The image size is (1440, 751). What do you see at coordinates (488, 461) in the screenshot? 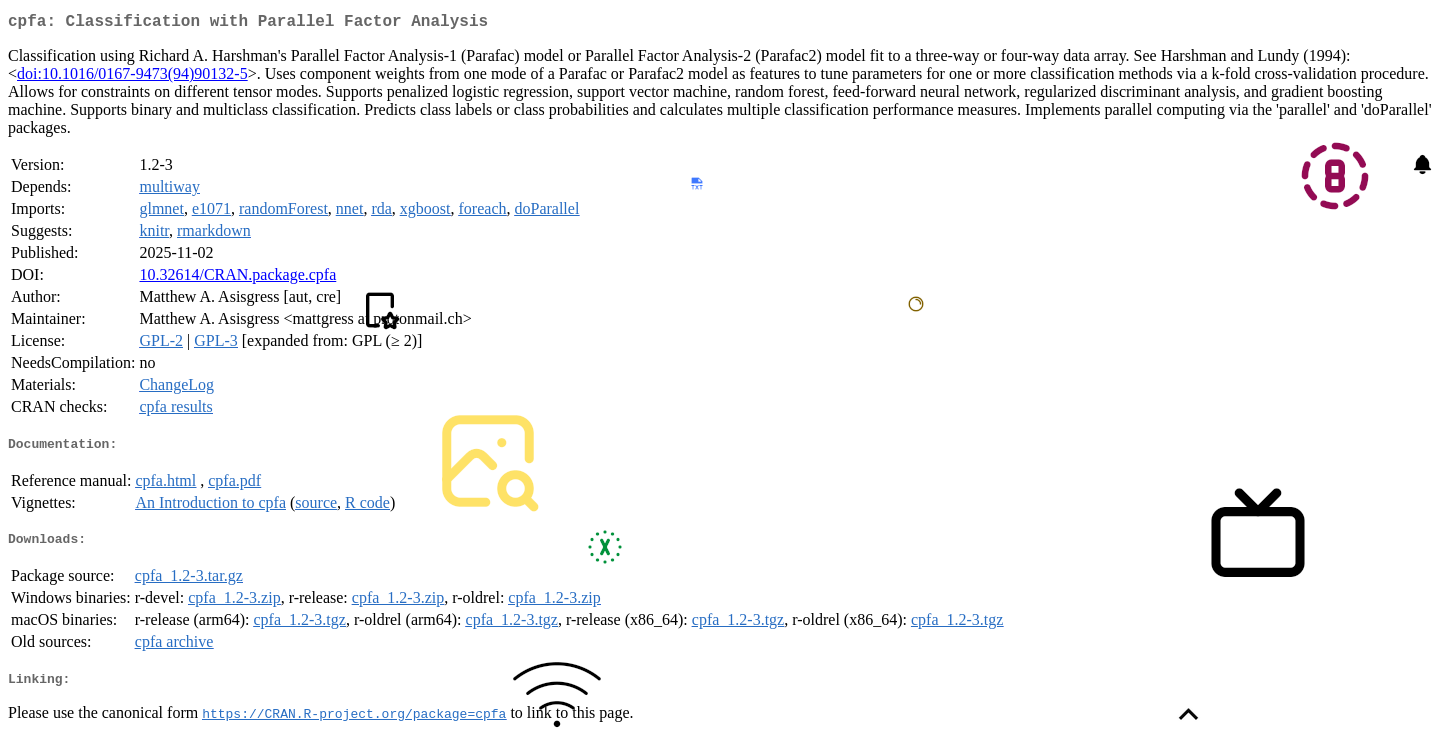
I see `search through your photo library` at bounding box center [488, 461].